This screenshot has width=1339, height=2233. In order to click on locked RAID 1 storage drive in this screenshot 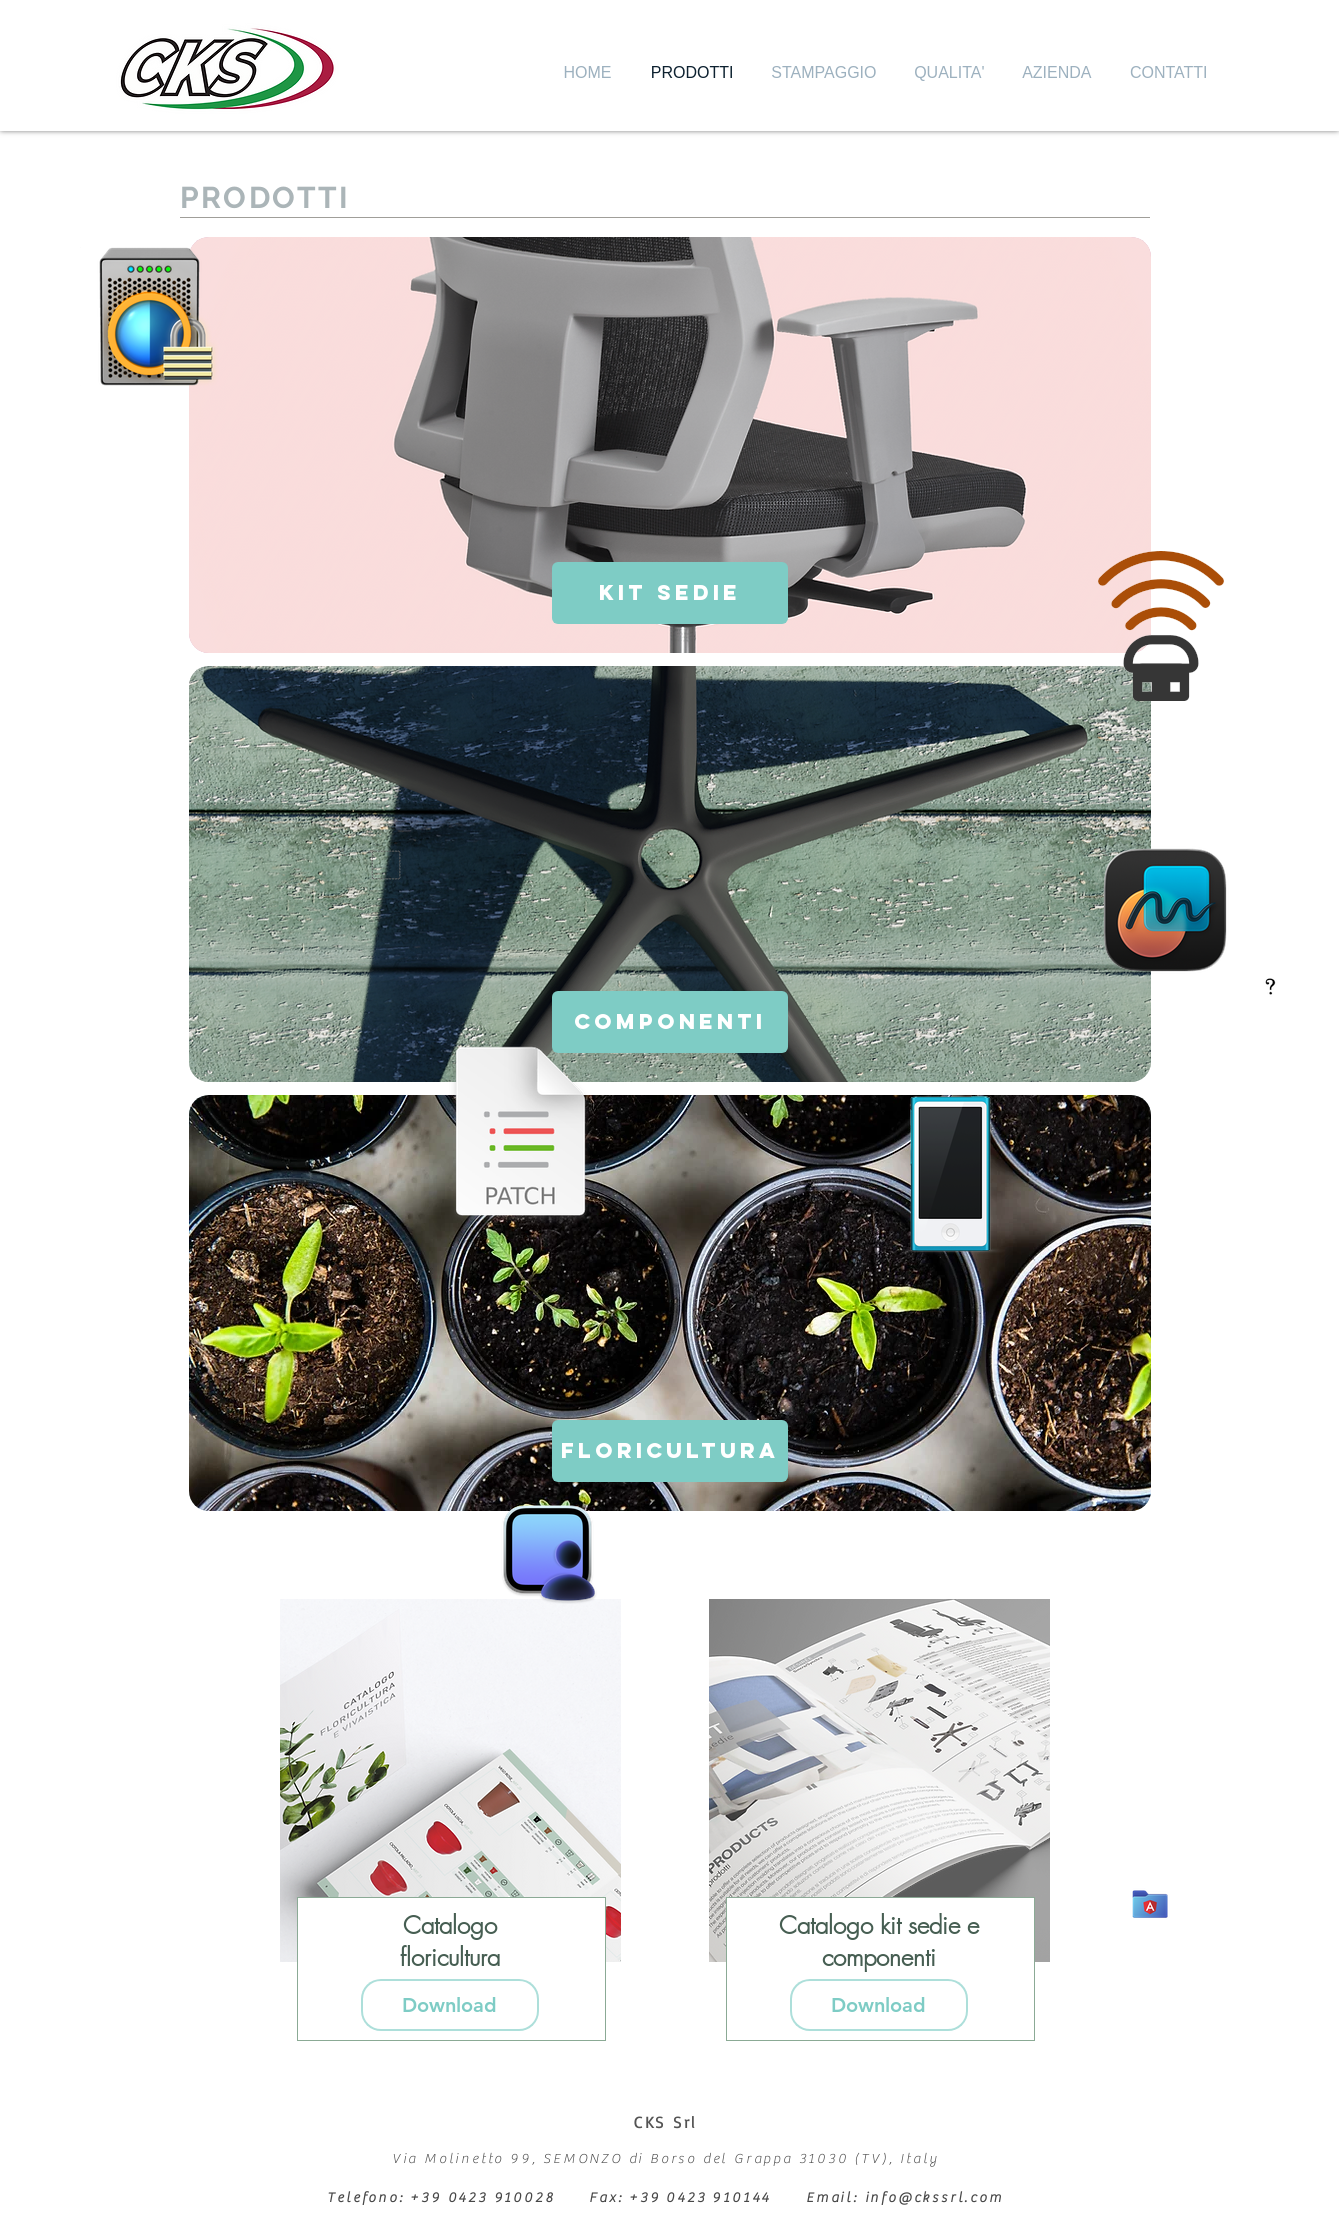, I will do `click(149, 316)`.